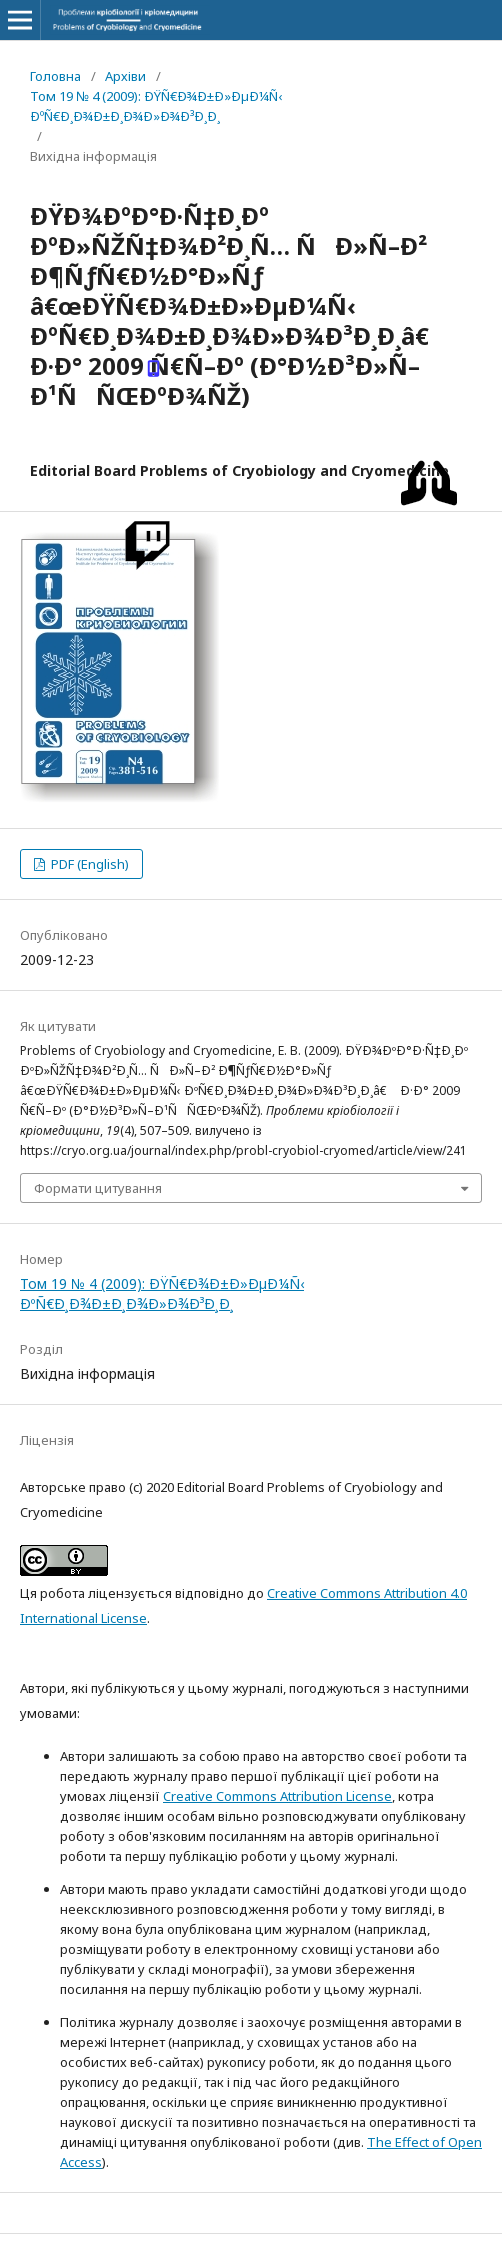  Describe the element at coordinates (153, 368) in the screenshot. I see `call or text from mobile device` at that location.